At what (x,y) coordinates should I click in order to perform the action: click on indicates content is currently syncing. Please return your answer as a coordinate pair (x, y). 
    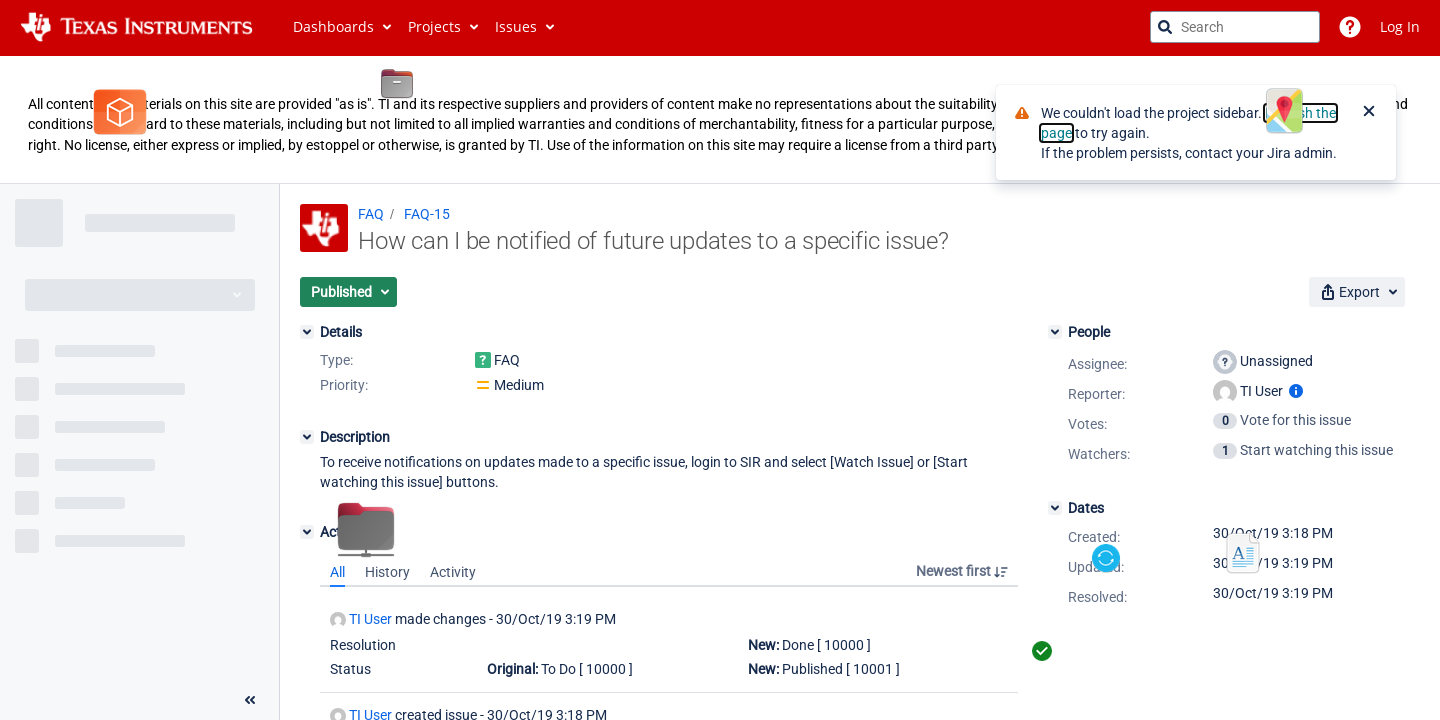
    Looking at the image, I should click on (1106, 558).